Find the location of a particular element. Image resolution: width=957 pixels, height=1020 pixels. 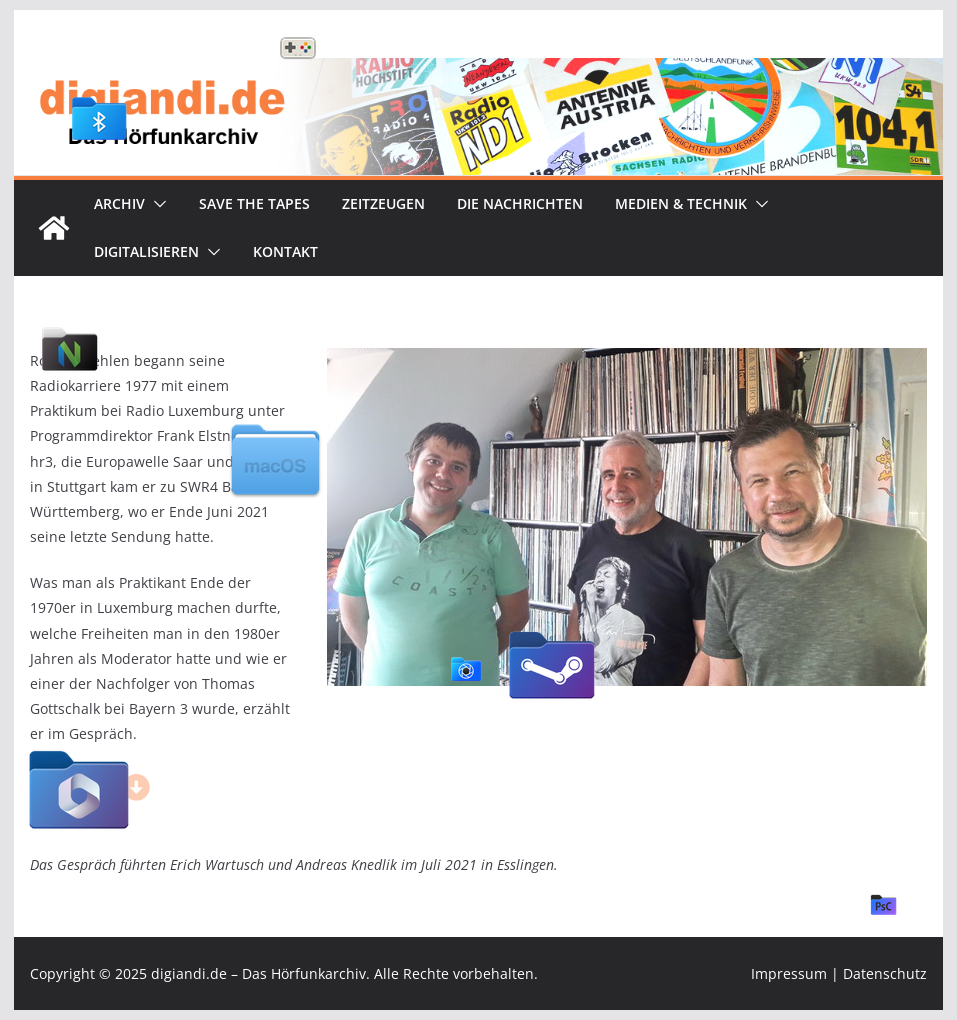

open Microsoft 365 files folder is located at coordinates (78, 792).